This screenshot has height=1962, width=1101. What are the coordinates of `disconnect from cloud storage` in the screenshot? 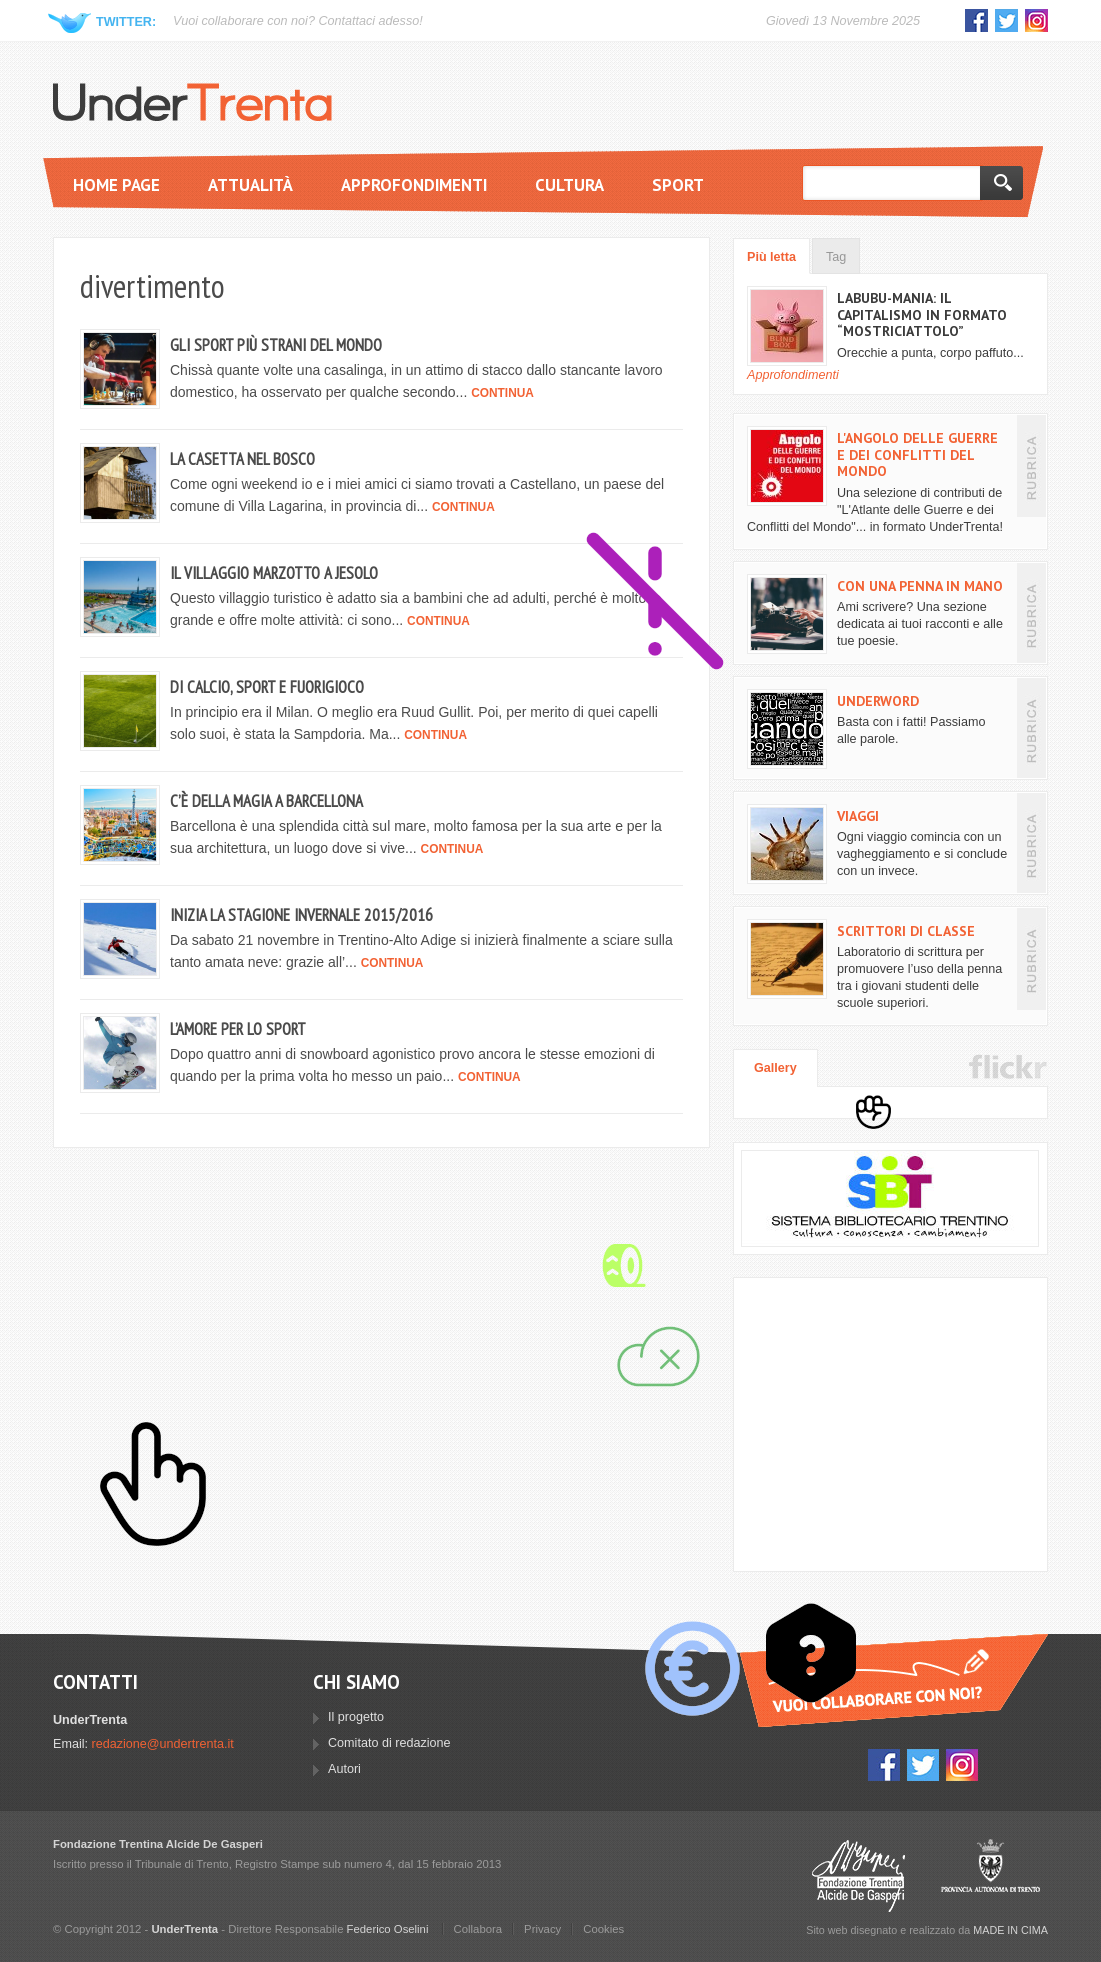 It's located at (658, 1356).